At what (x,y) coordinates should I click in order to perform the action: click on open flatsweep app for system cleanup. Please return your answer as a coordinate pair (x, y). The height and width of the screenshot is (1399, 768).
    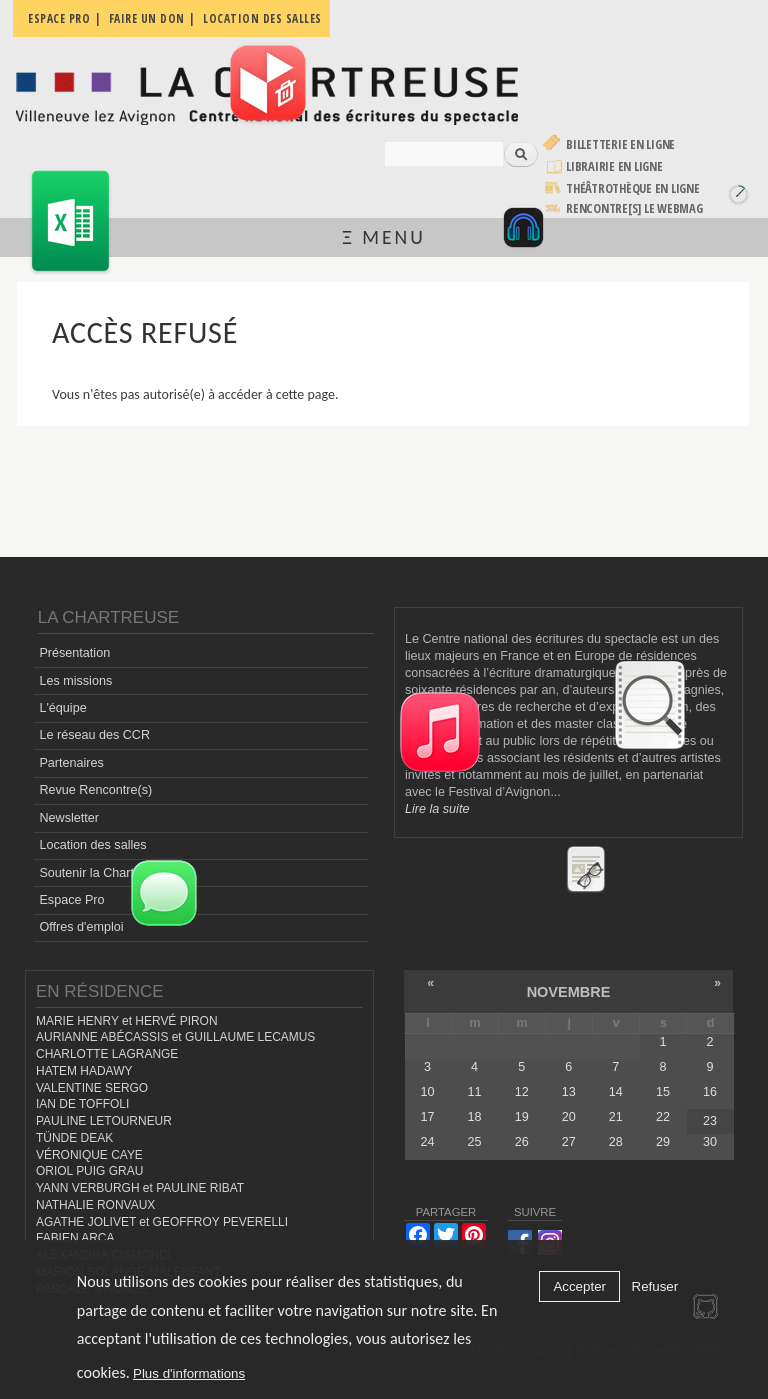
    Looking at the image, I should click on (268, 83).